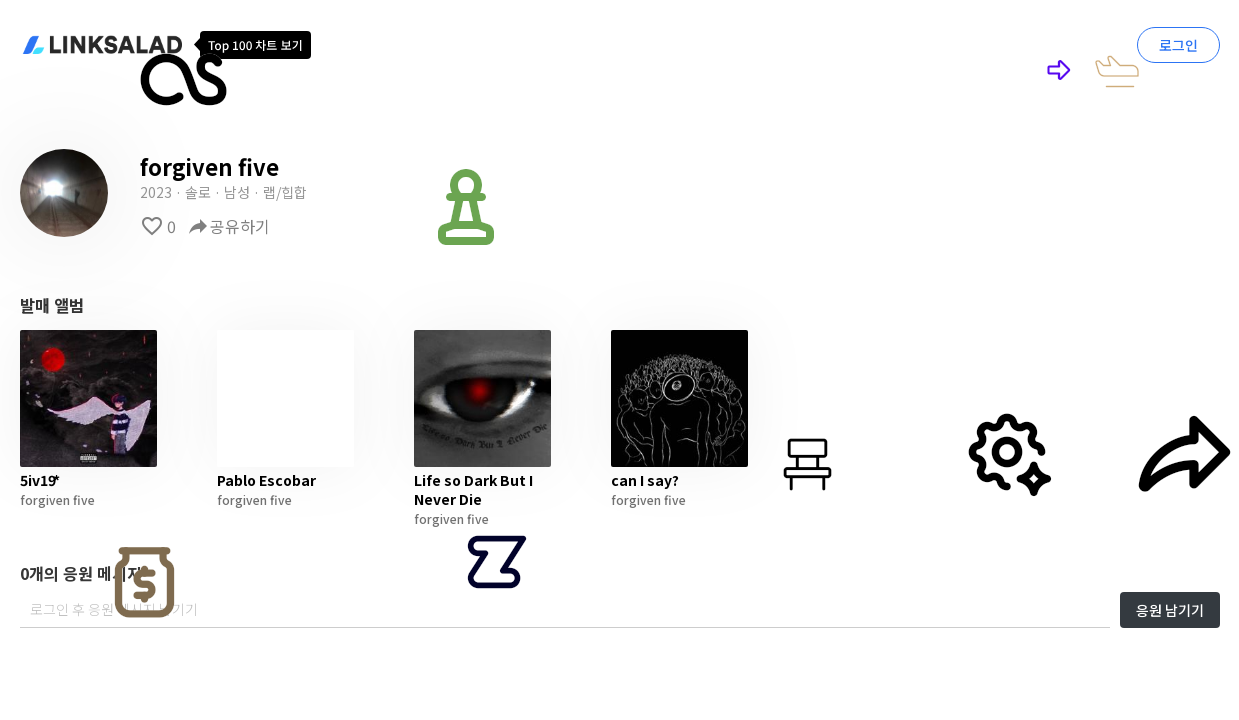  I want to click on indicates flight mode is active, so click(1117, 70).